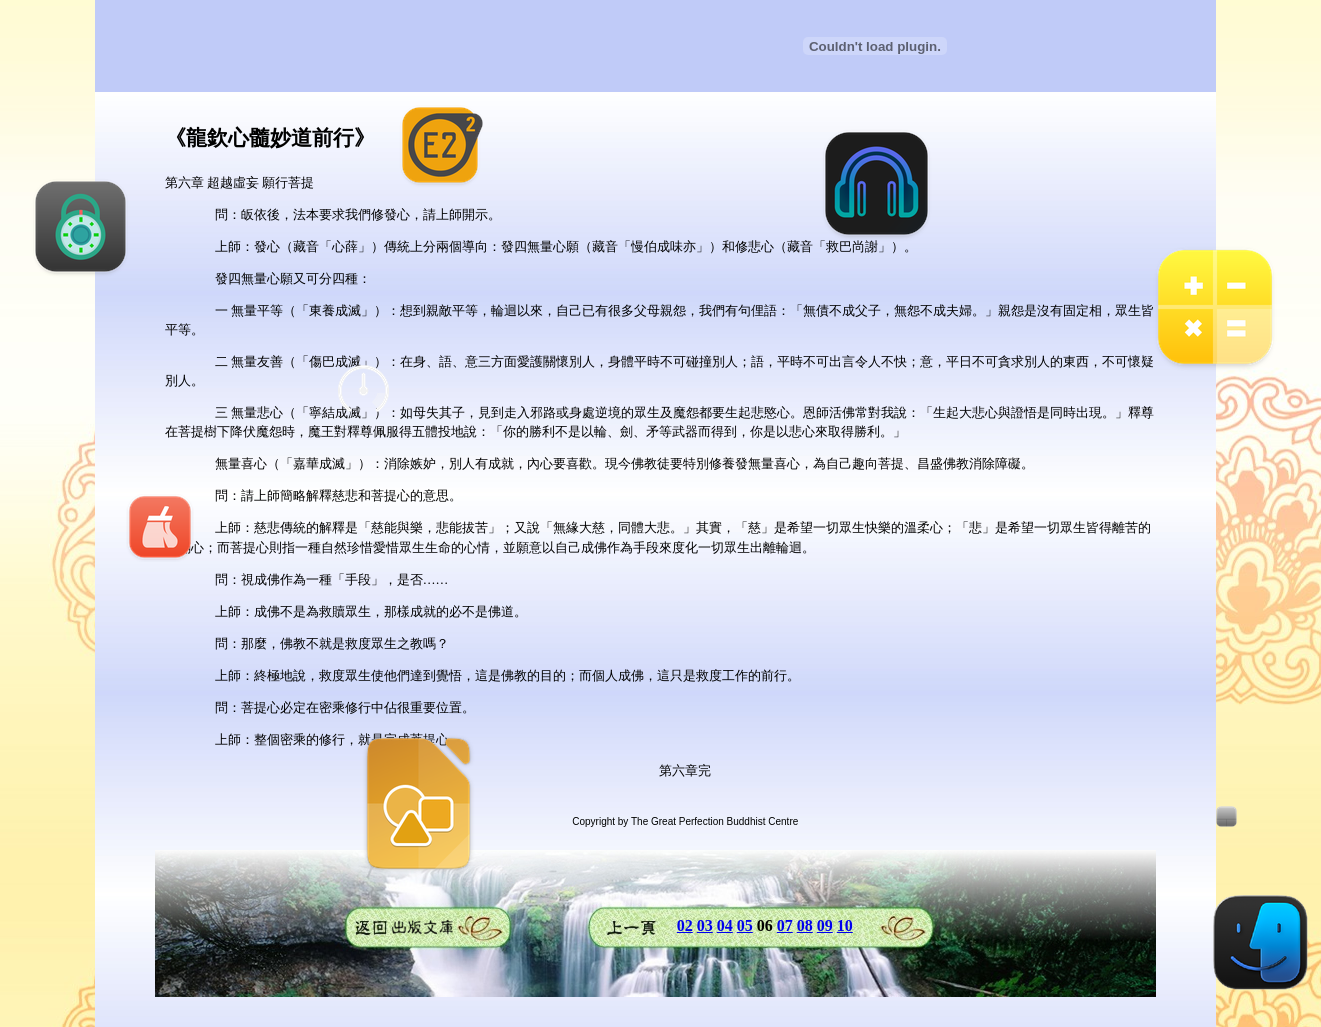 The image size is (1321, 1027). I want to click on open spotube music streaming app, so click(876, 183).